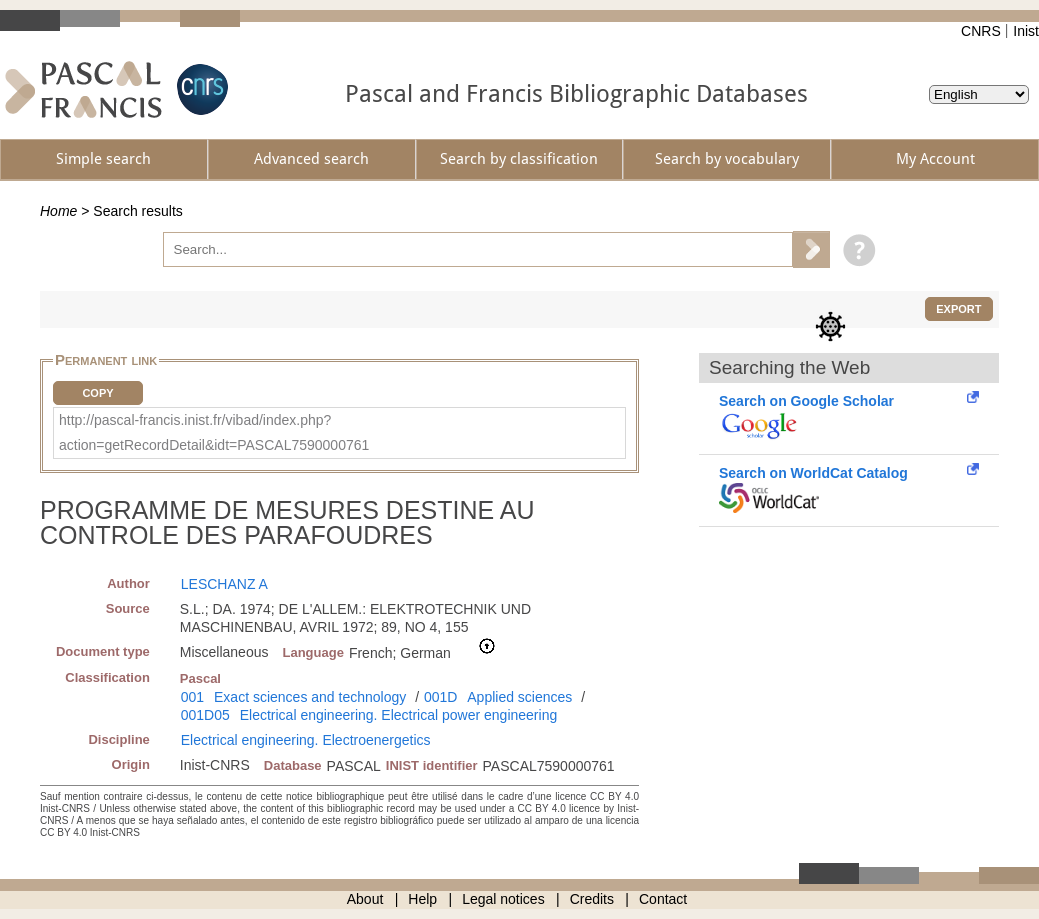 The width and height of the screenshot is (1039, 919). I want to click on indicates covid-19 or coronavirus-related content, so click(830, 326).